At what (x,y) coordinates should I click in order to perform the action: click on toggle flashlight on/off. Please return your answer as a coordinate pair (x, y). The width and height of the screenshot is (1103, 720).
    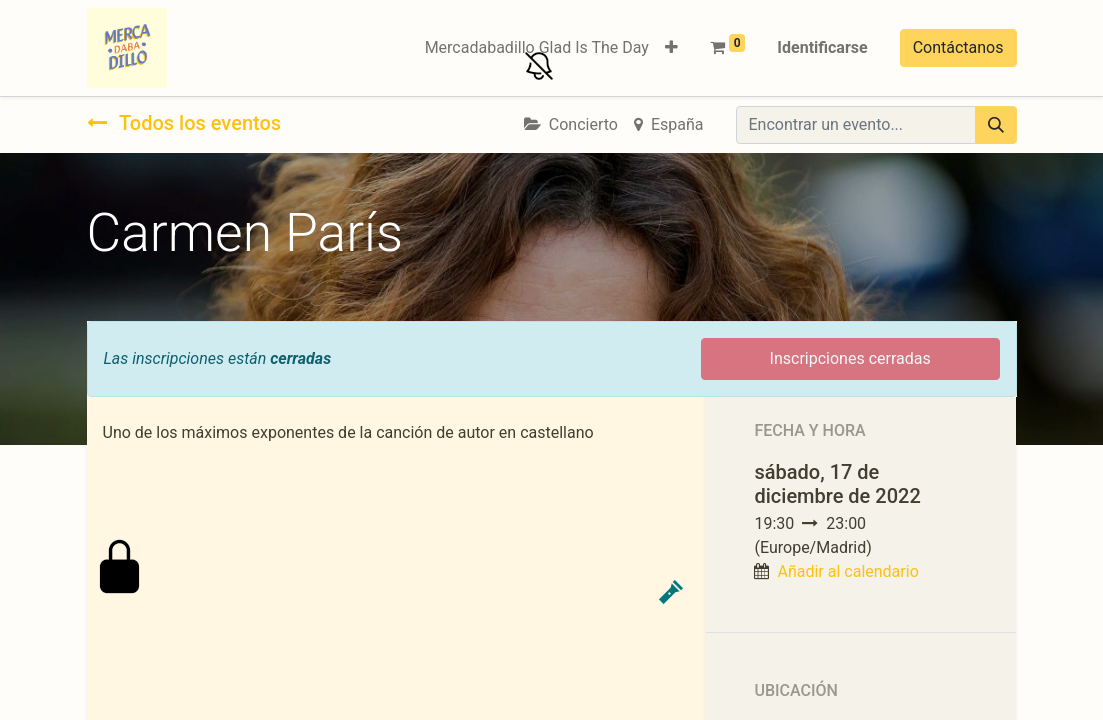
    Looking at the image, I should click on (671, 592).